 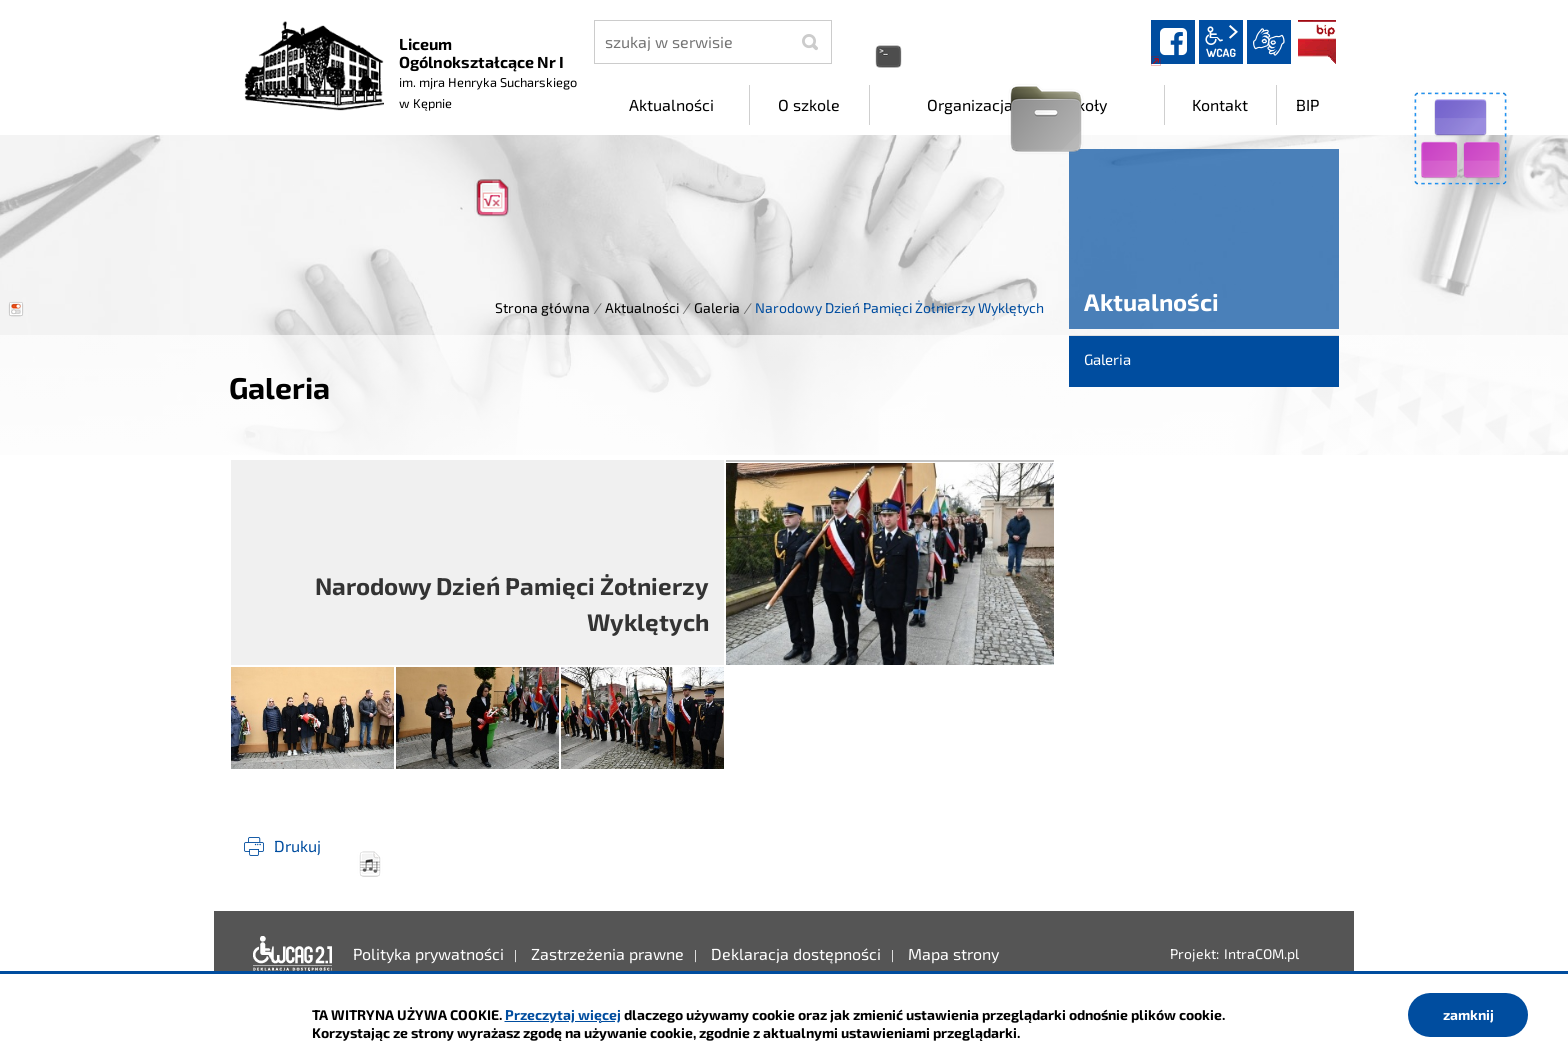 What do you see at coordinates (492, 197) in the screenshot?
I see `open an opendocument formula file` at bounding box center [492, 197].